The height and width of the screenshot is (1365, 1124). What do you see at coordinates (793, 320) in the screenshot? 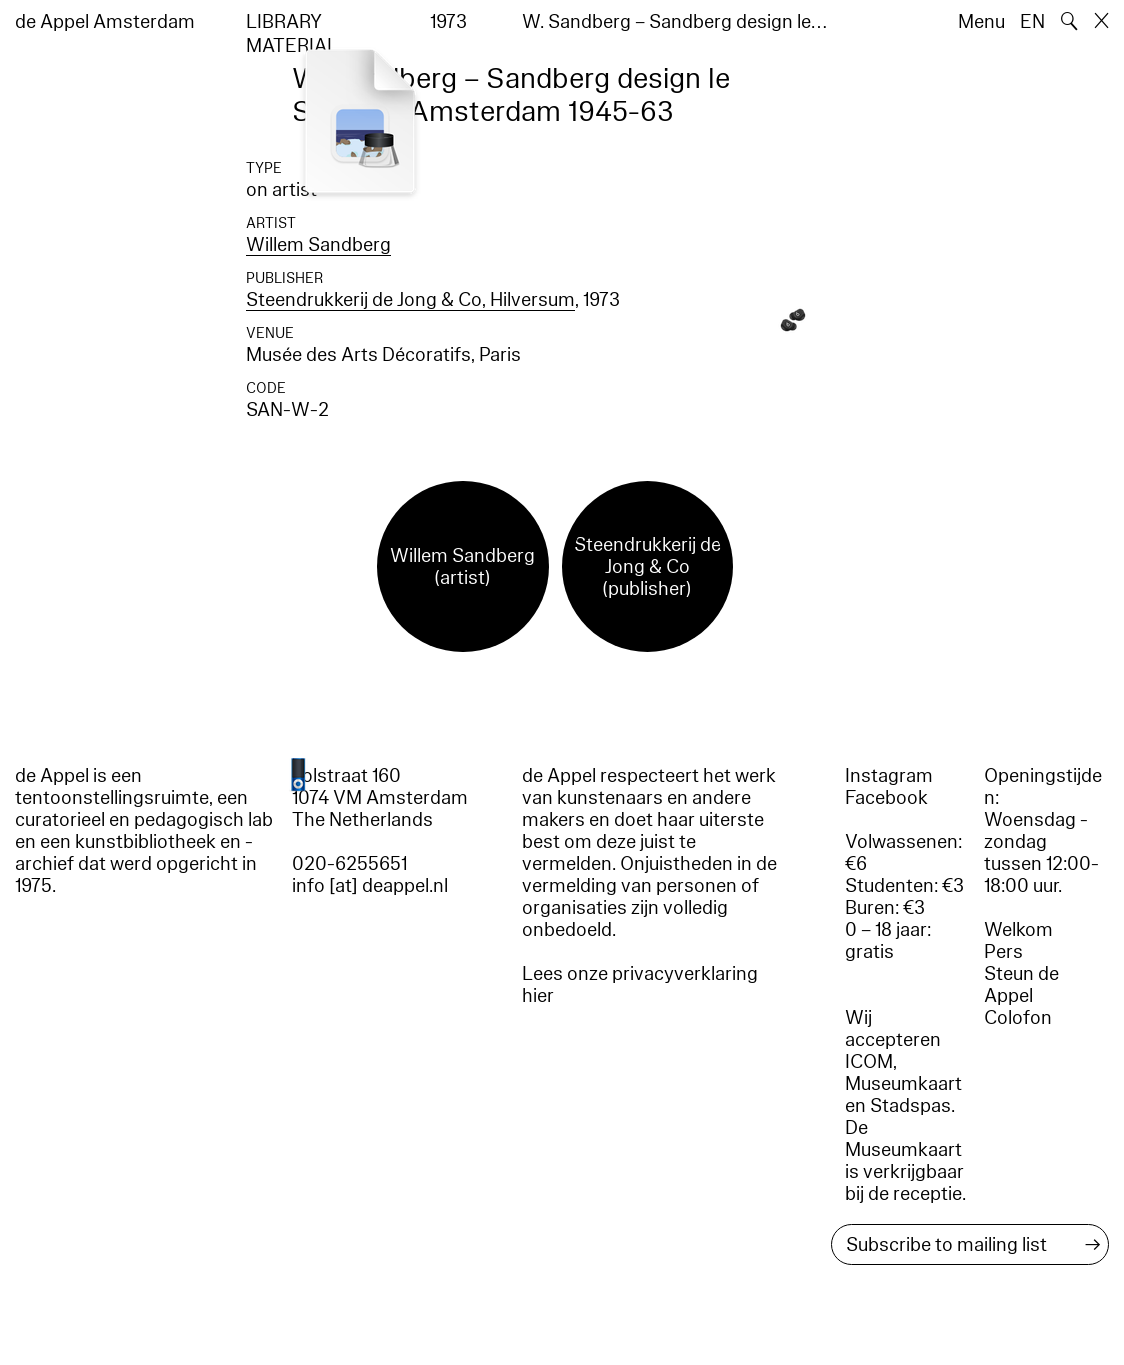
I see `beats wireless earbuds device icon` at bounding box center [793, 320].